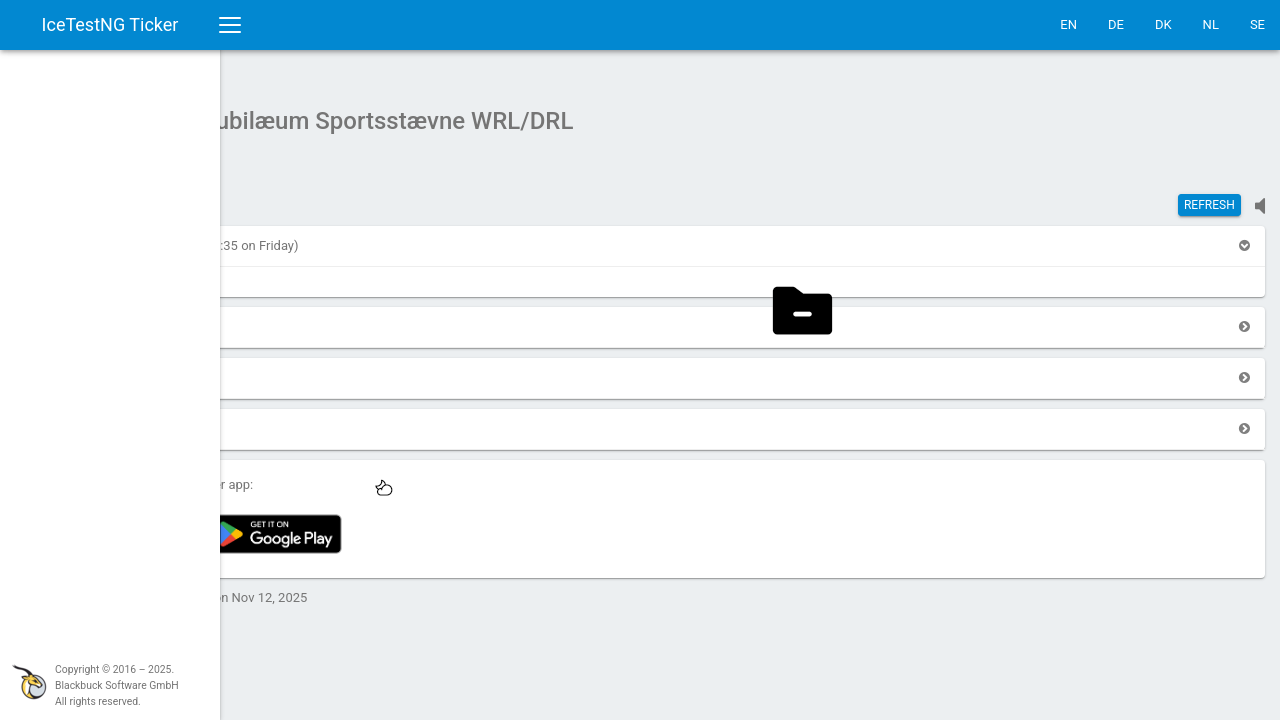 The image size is (1280, 720). I want to click on remove a folder, so click(802, 309).